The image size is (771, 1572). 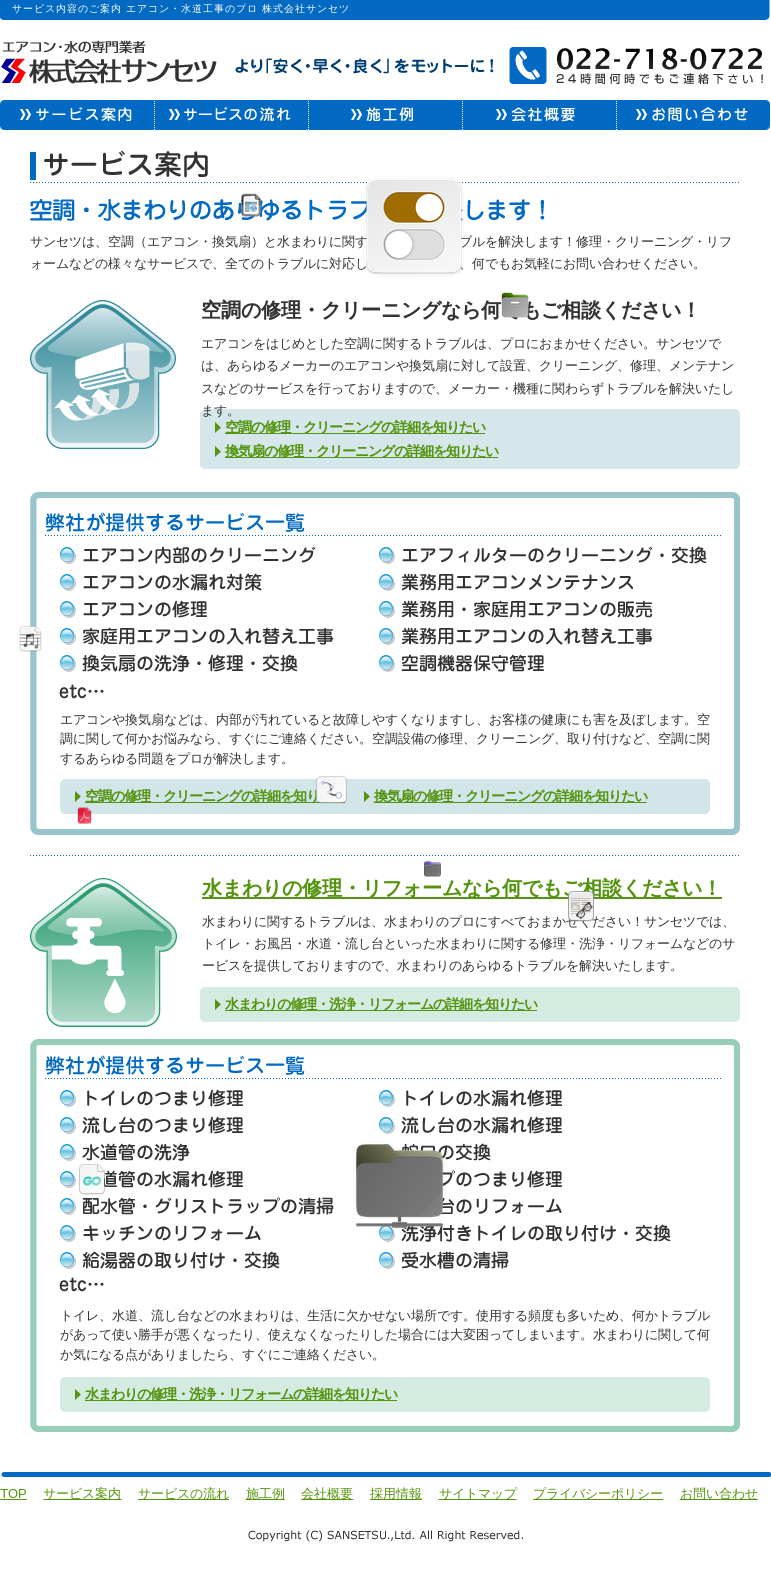 What do you see at coordinates (251, 205) in the screenshot?
I see `open a web template document file` at bounding box center [251, 205].